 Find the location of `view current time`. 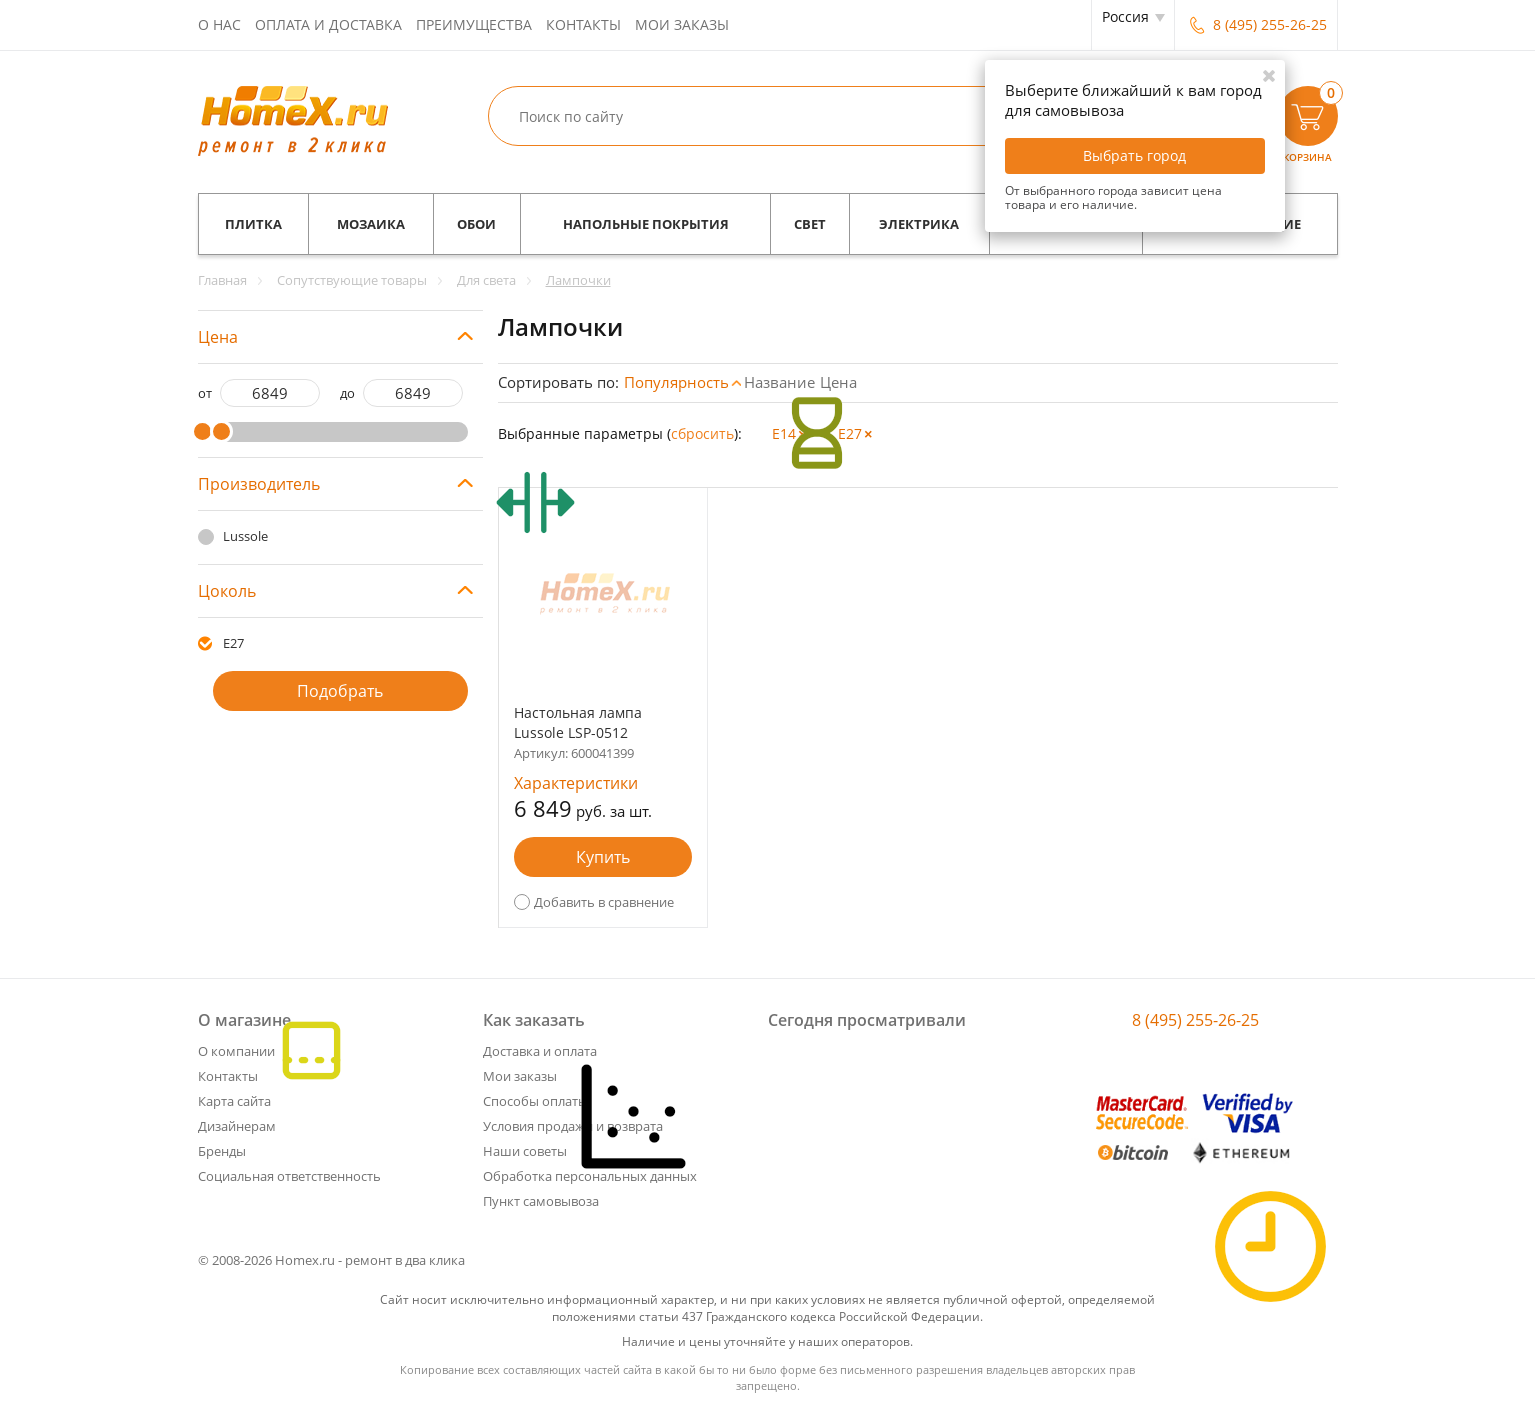

view current time is located at coordinates (1270, 1246).